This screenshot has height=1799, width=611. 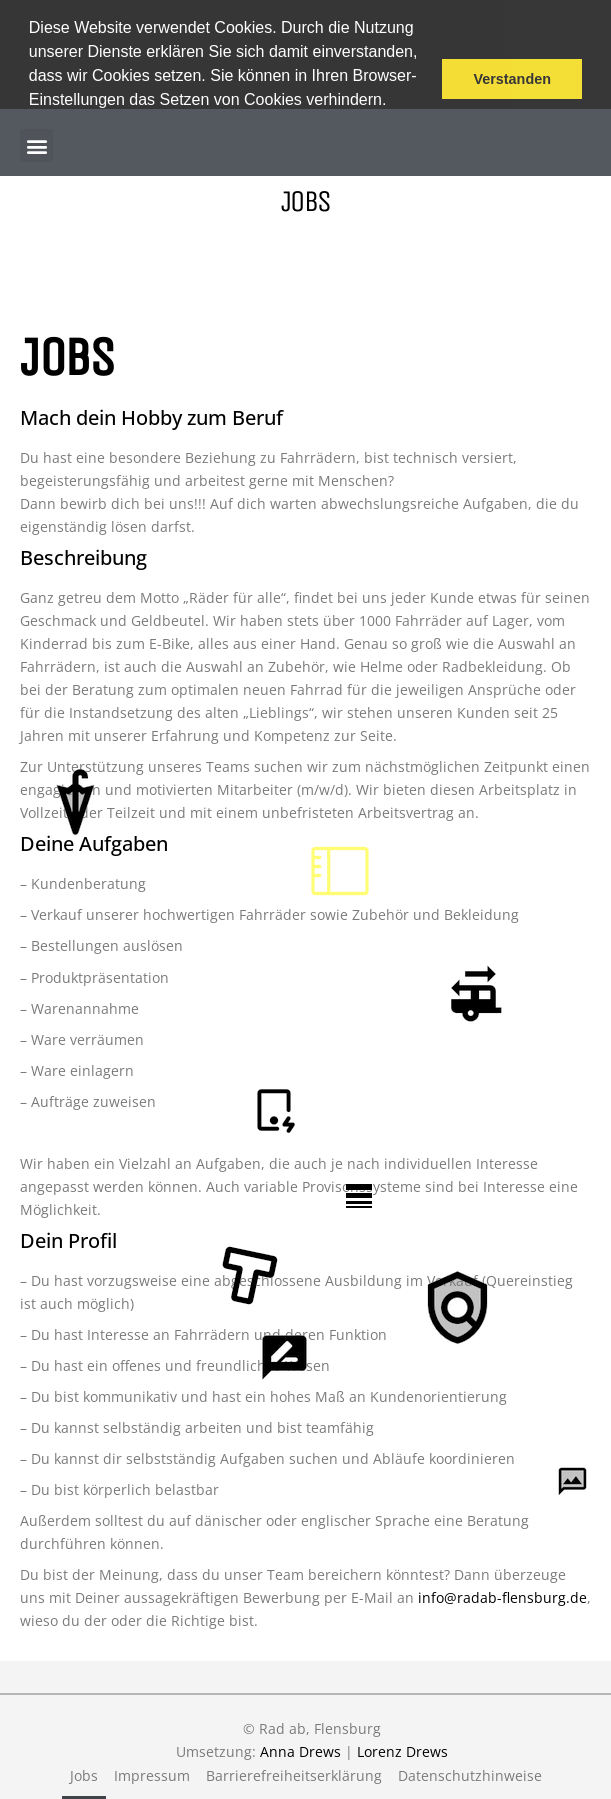 I want to click on indicates RV hookup availability at a location, so click(x=473, y=993).